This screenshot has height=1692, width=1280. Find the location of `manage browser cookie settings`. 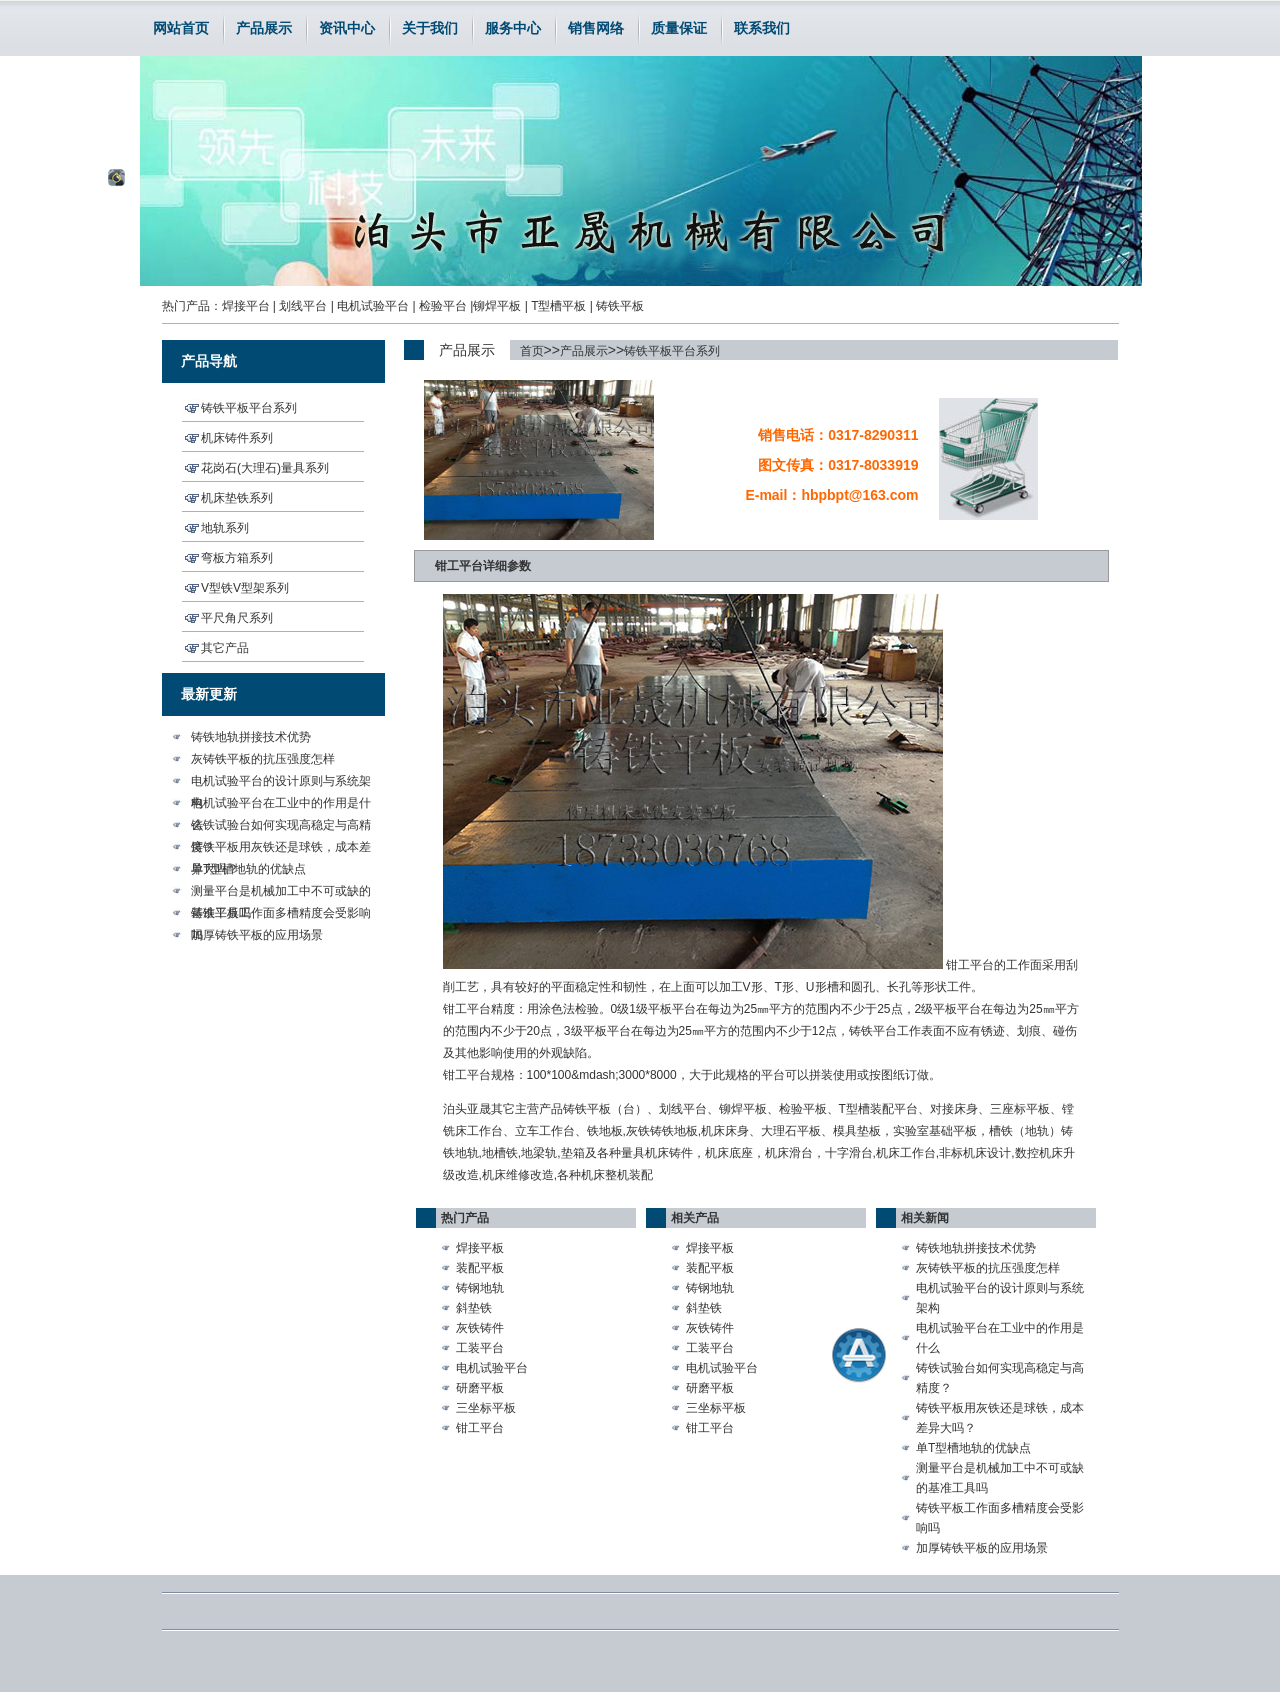

manage browser cookie settings is located at coordinates (116, 177).